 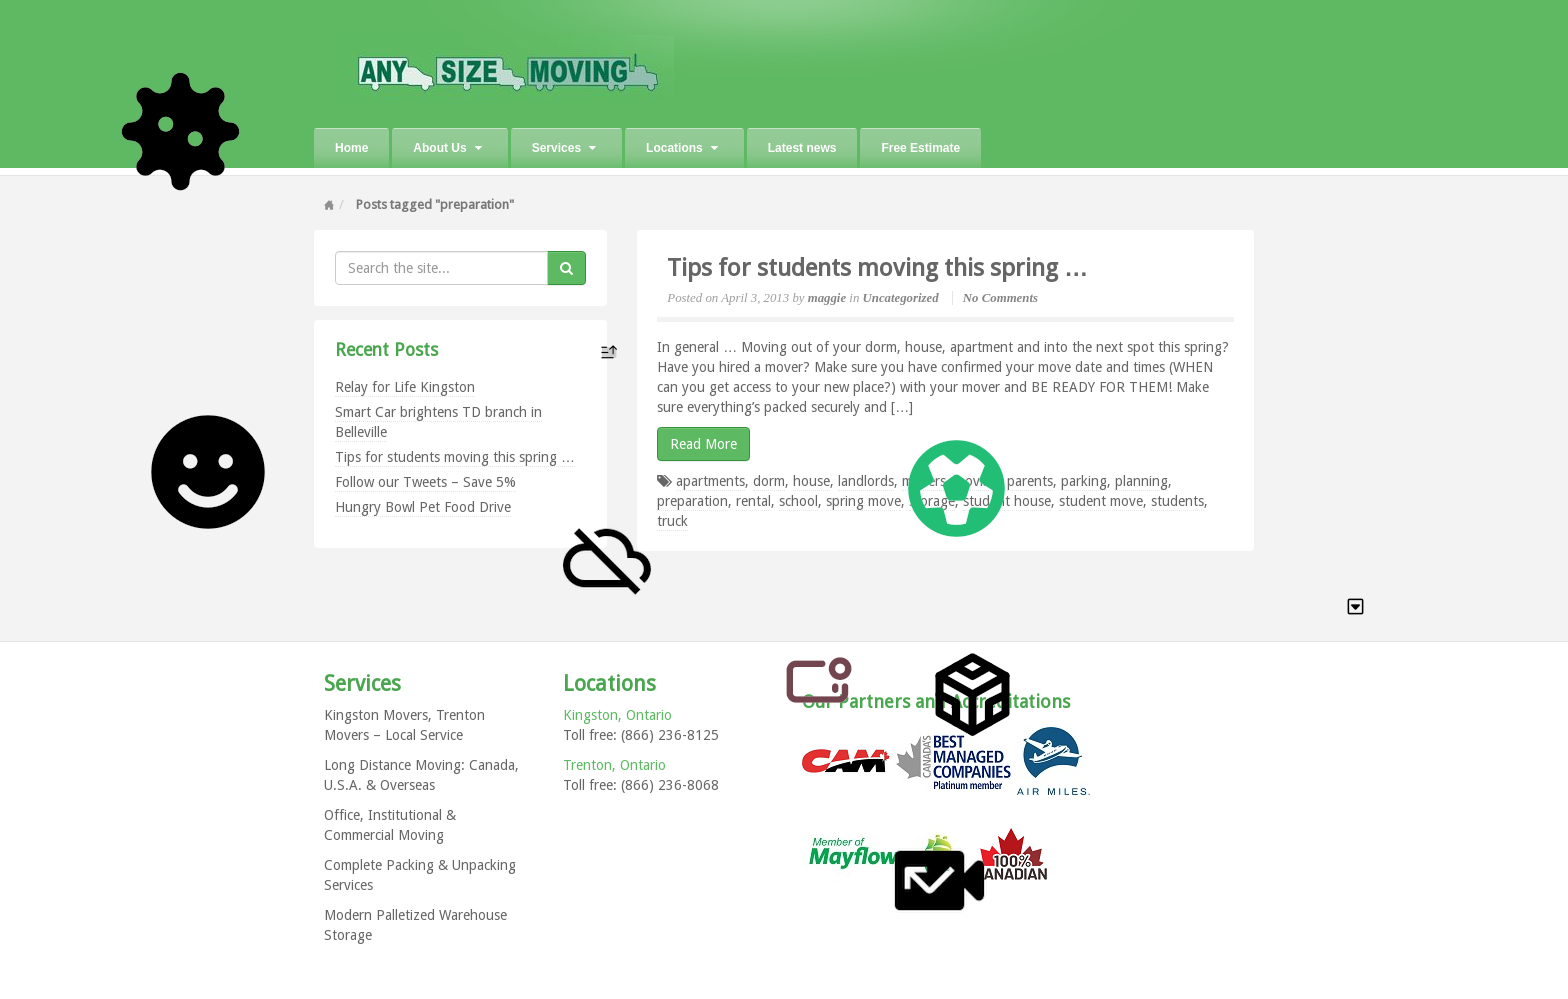 What do you see at coordinates (819, 680) in the screenshot?
I see `access phone camera settings` at bounding box center [819, 680].